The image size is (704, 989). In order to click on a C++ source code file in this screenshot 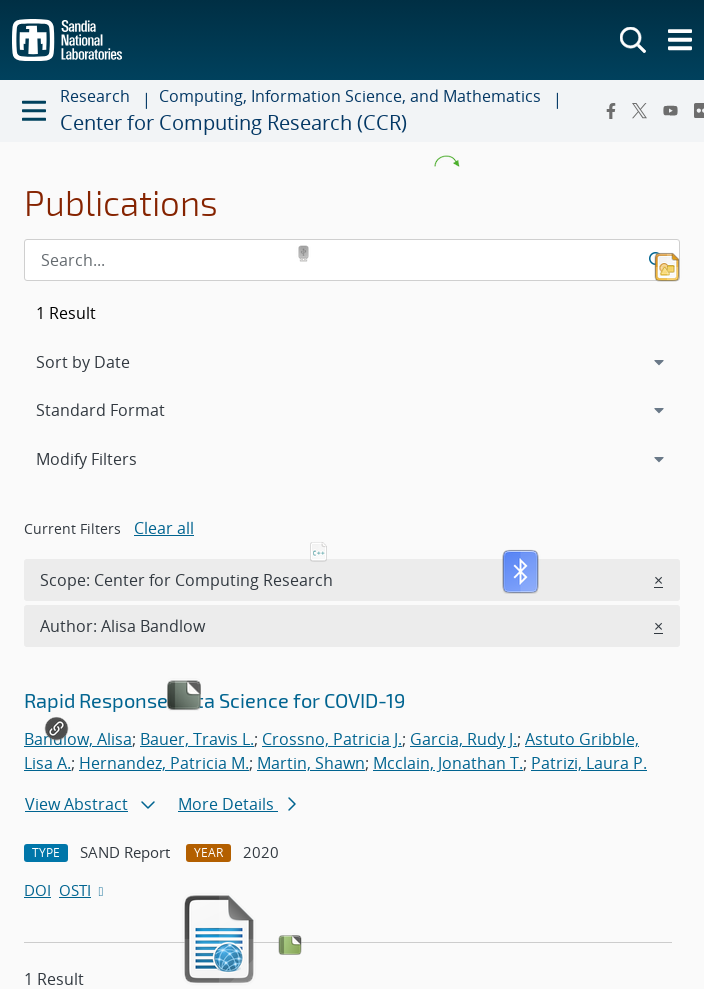, I will do `click(318, 551)`.